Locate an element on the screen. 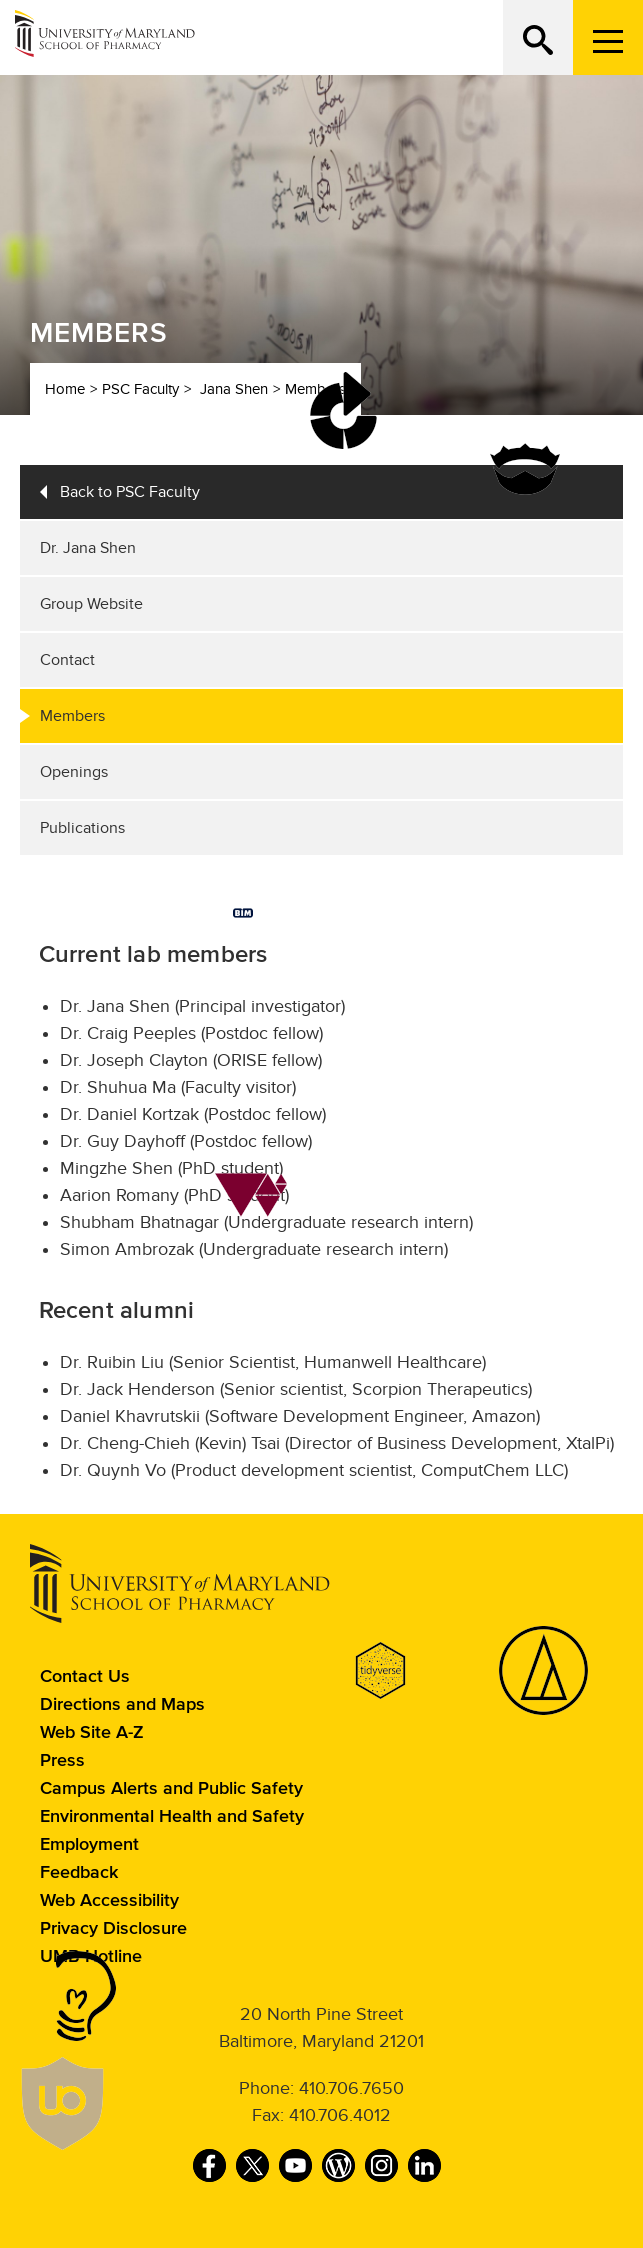 This screenshot has height=2248, width=643. open jabber messaging app is located at coordinates (86, 1996).